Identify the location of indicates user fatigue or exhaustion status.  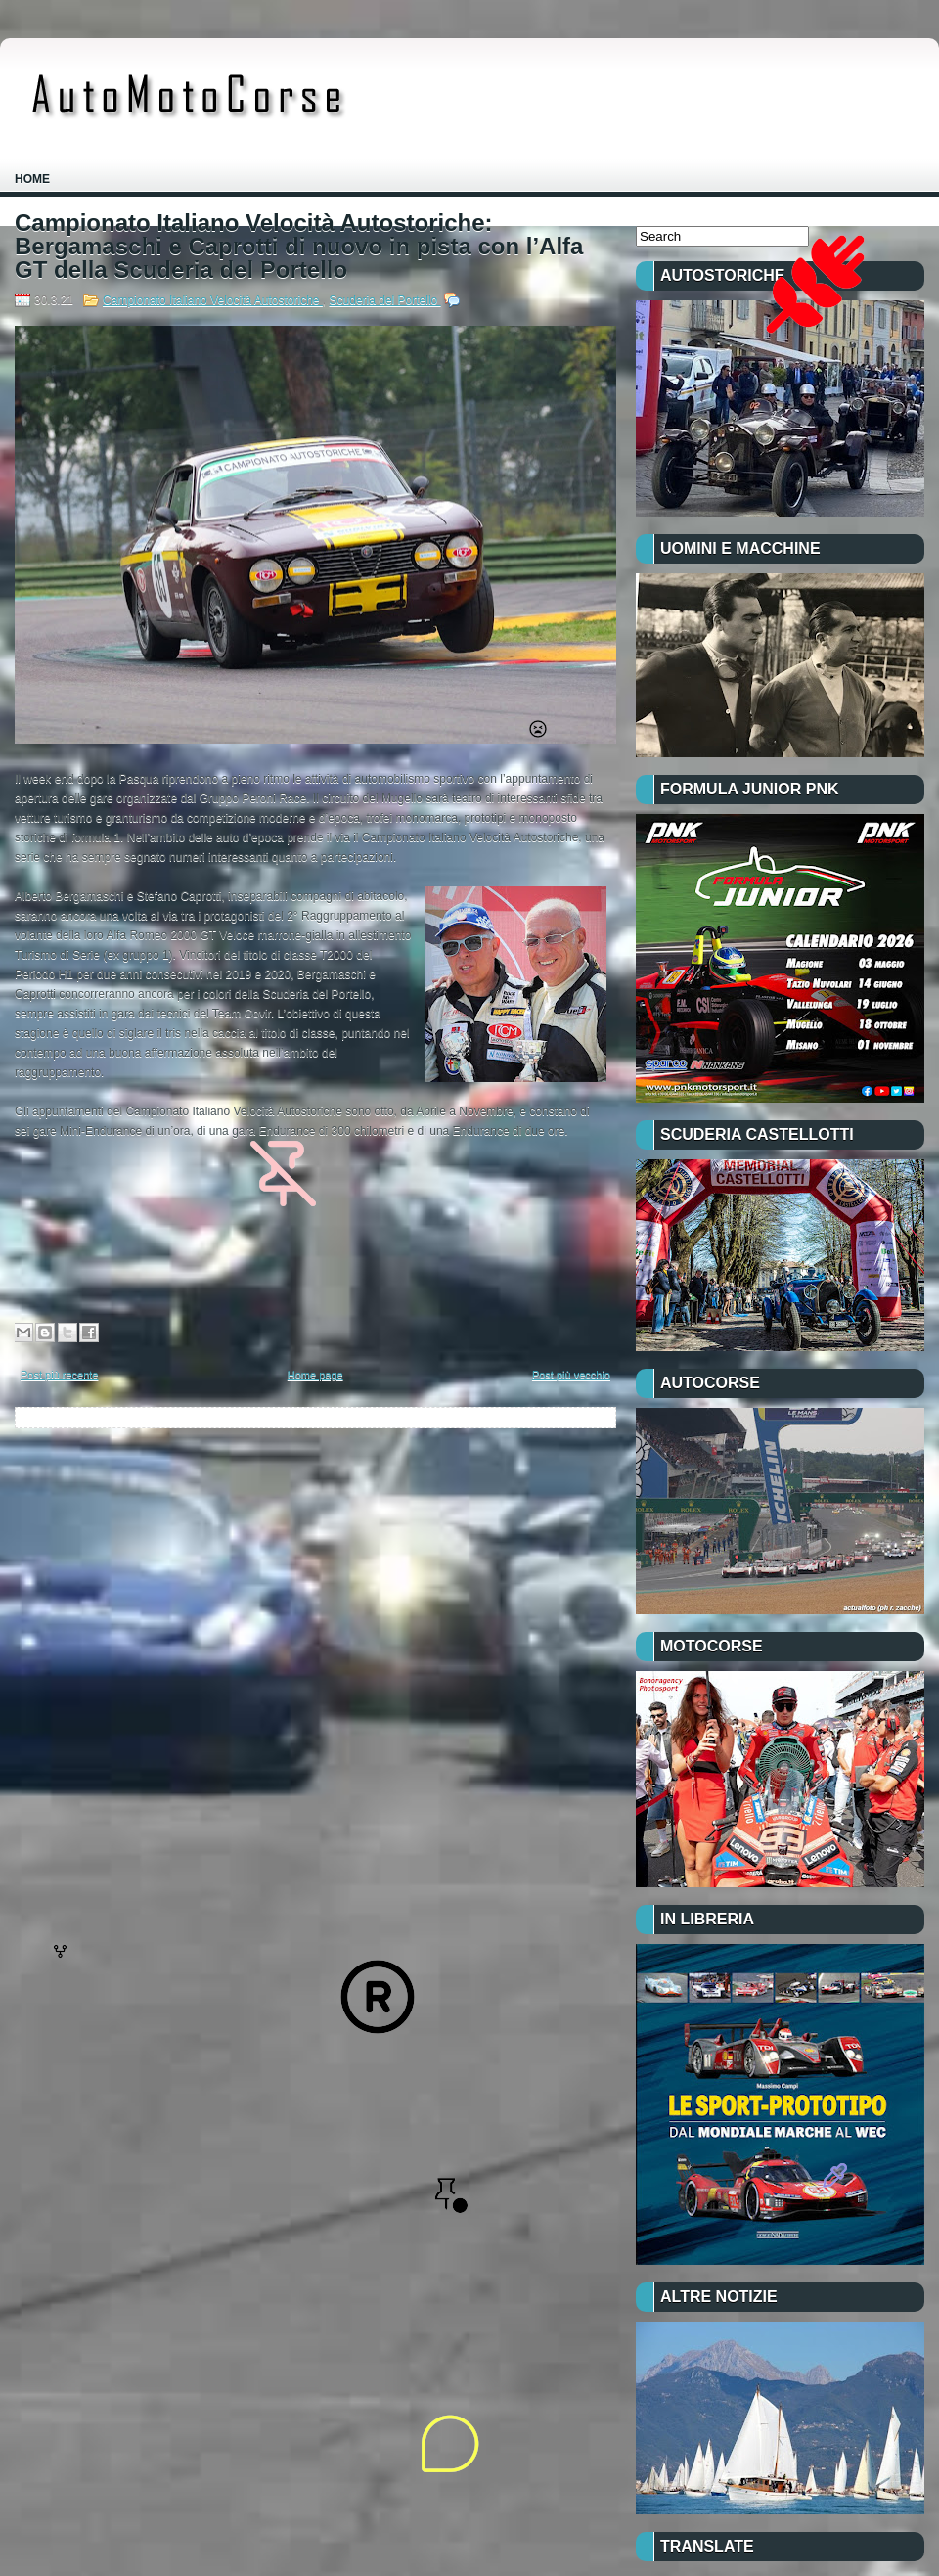
(538, 729).